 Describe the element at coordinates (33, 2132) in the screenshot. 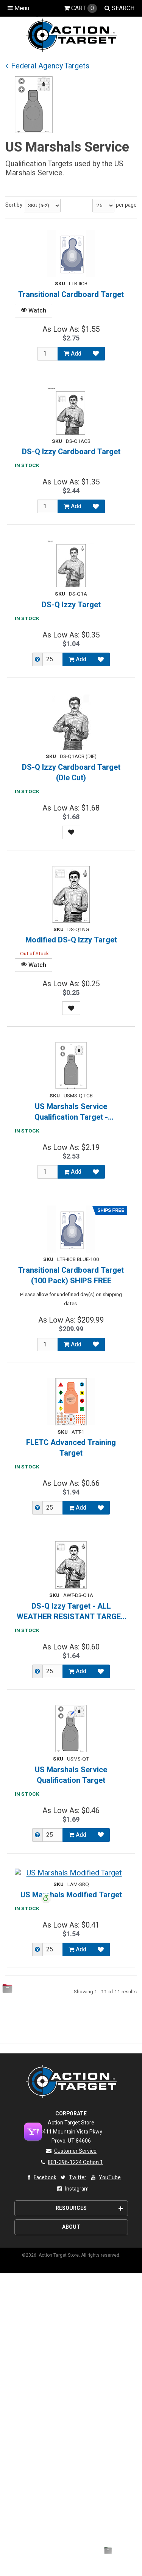

I see `open Yahoo web app` at that location.